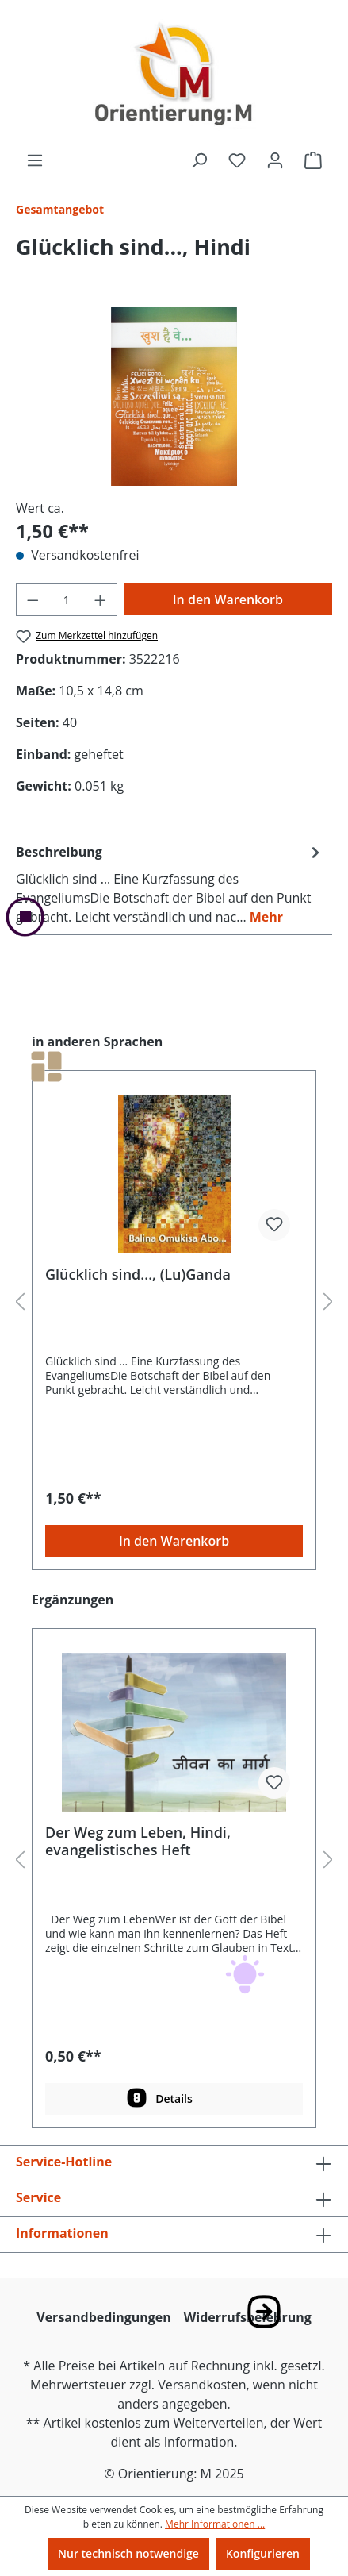 The height and width of the screenshot is (2576, 348). I want to click on stop a running process or task, so click(25, 917).